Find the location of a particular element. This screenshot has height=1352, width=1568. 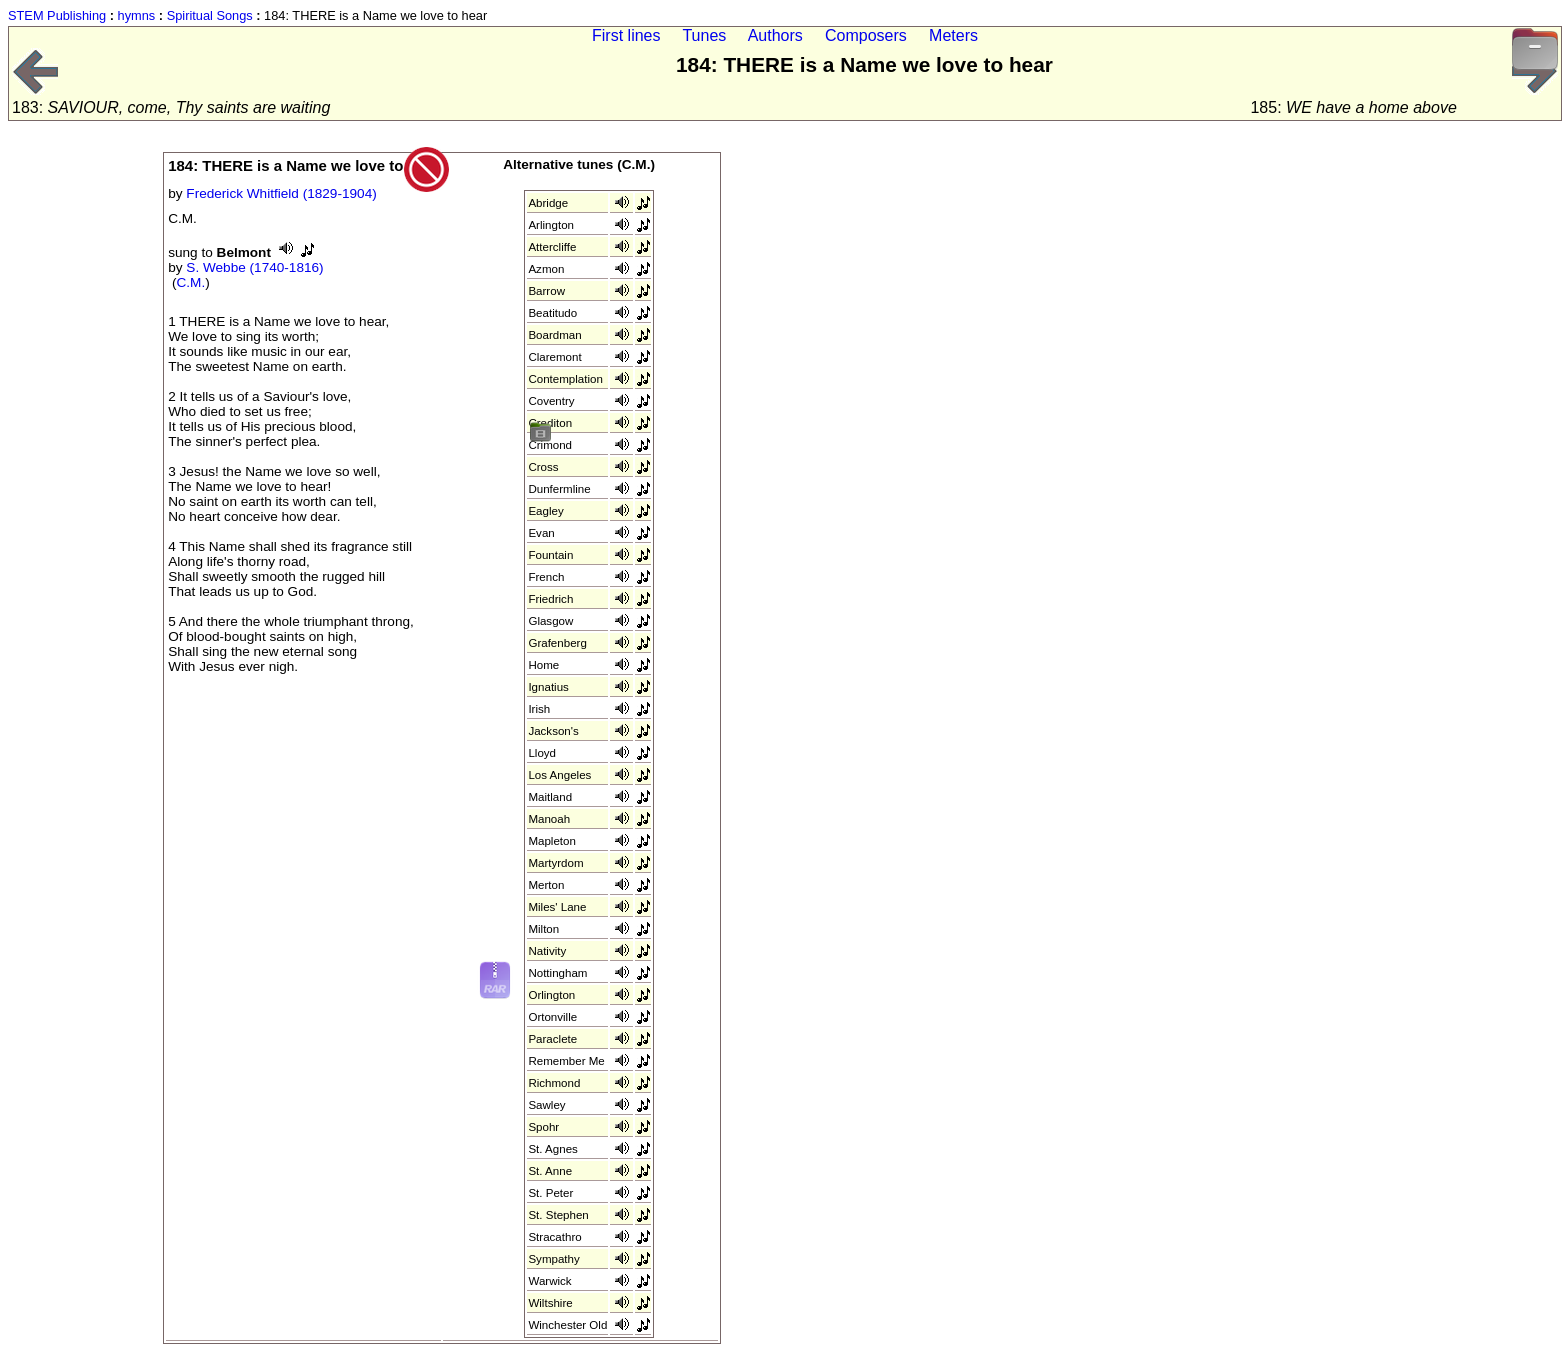

open your videos folder is located at coordinates (540, 431).